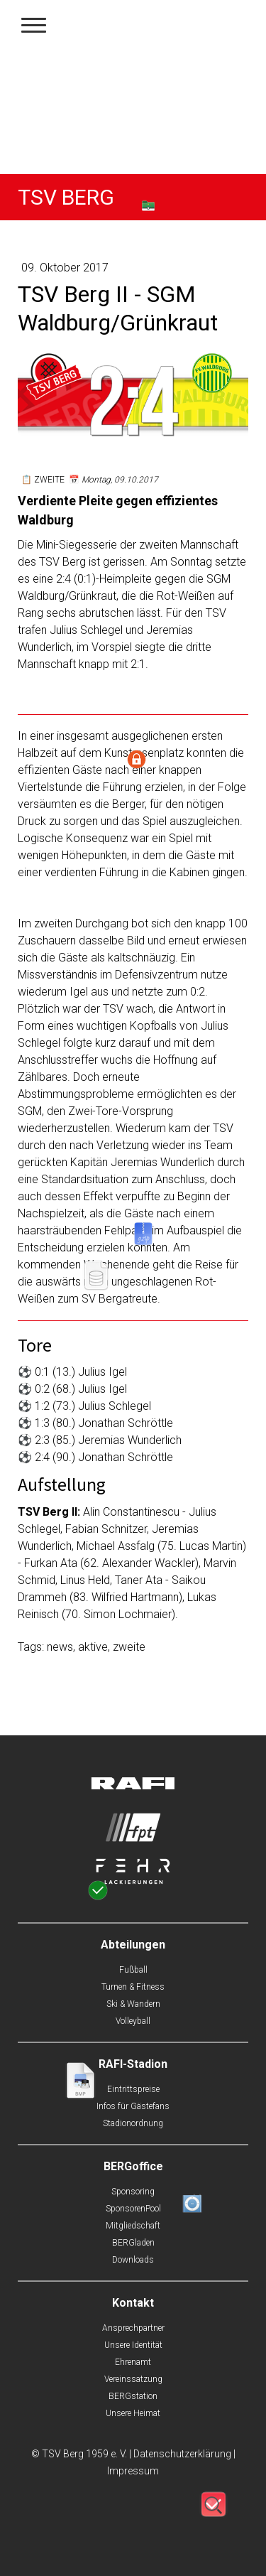 The height and width of the screenshot is (2576, 266). I want to click on a gzip compressed file, so click(143, 1234).